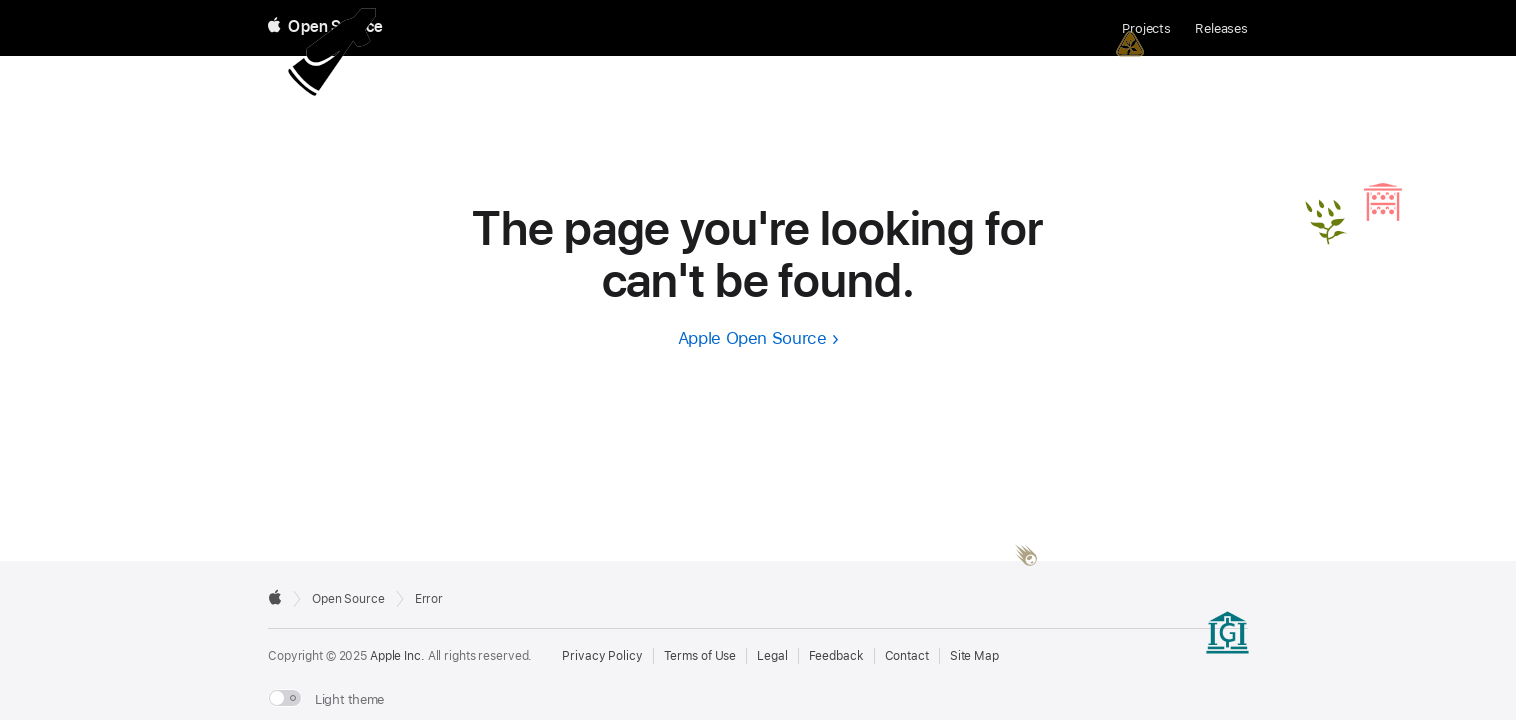  What do you see at coordinates (1383, 202) in the screenshot?
I see `access traditional percussion instruments` at bounding box center [1383, 202].